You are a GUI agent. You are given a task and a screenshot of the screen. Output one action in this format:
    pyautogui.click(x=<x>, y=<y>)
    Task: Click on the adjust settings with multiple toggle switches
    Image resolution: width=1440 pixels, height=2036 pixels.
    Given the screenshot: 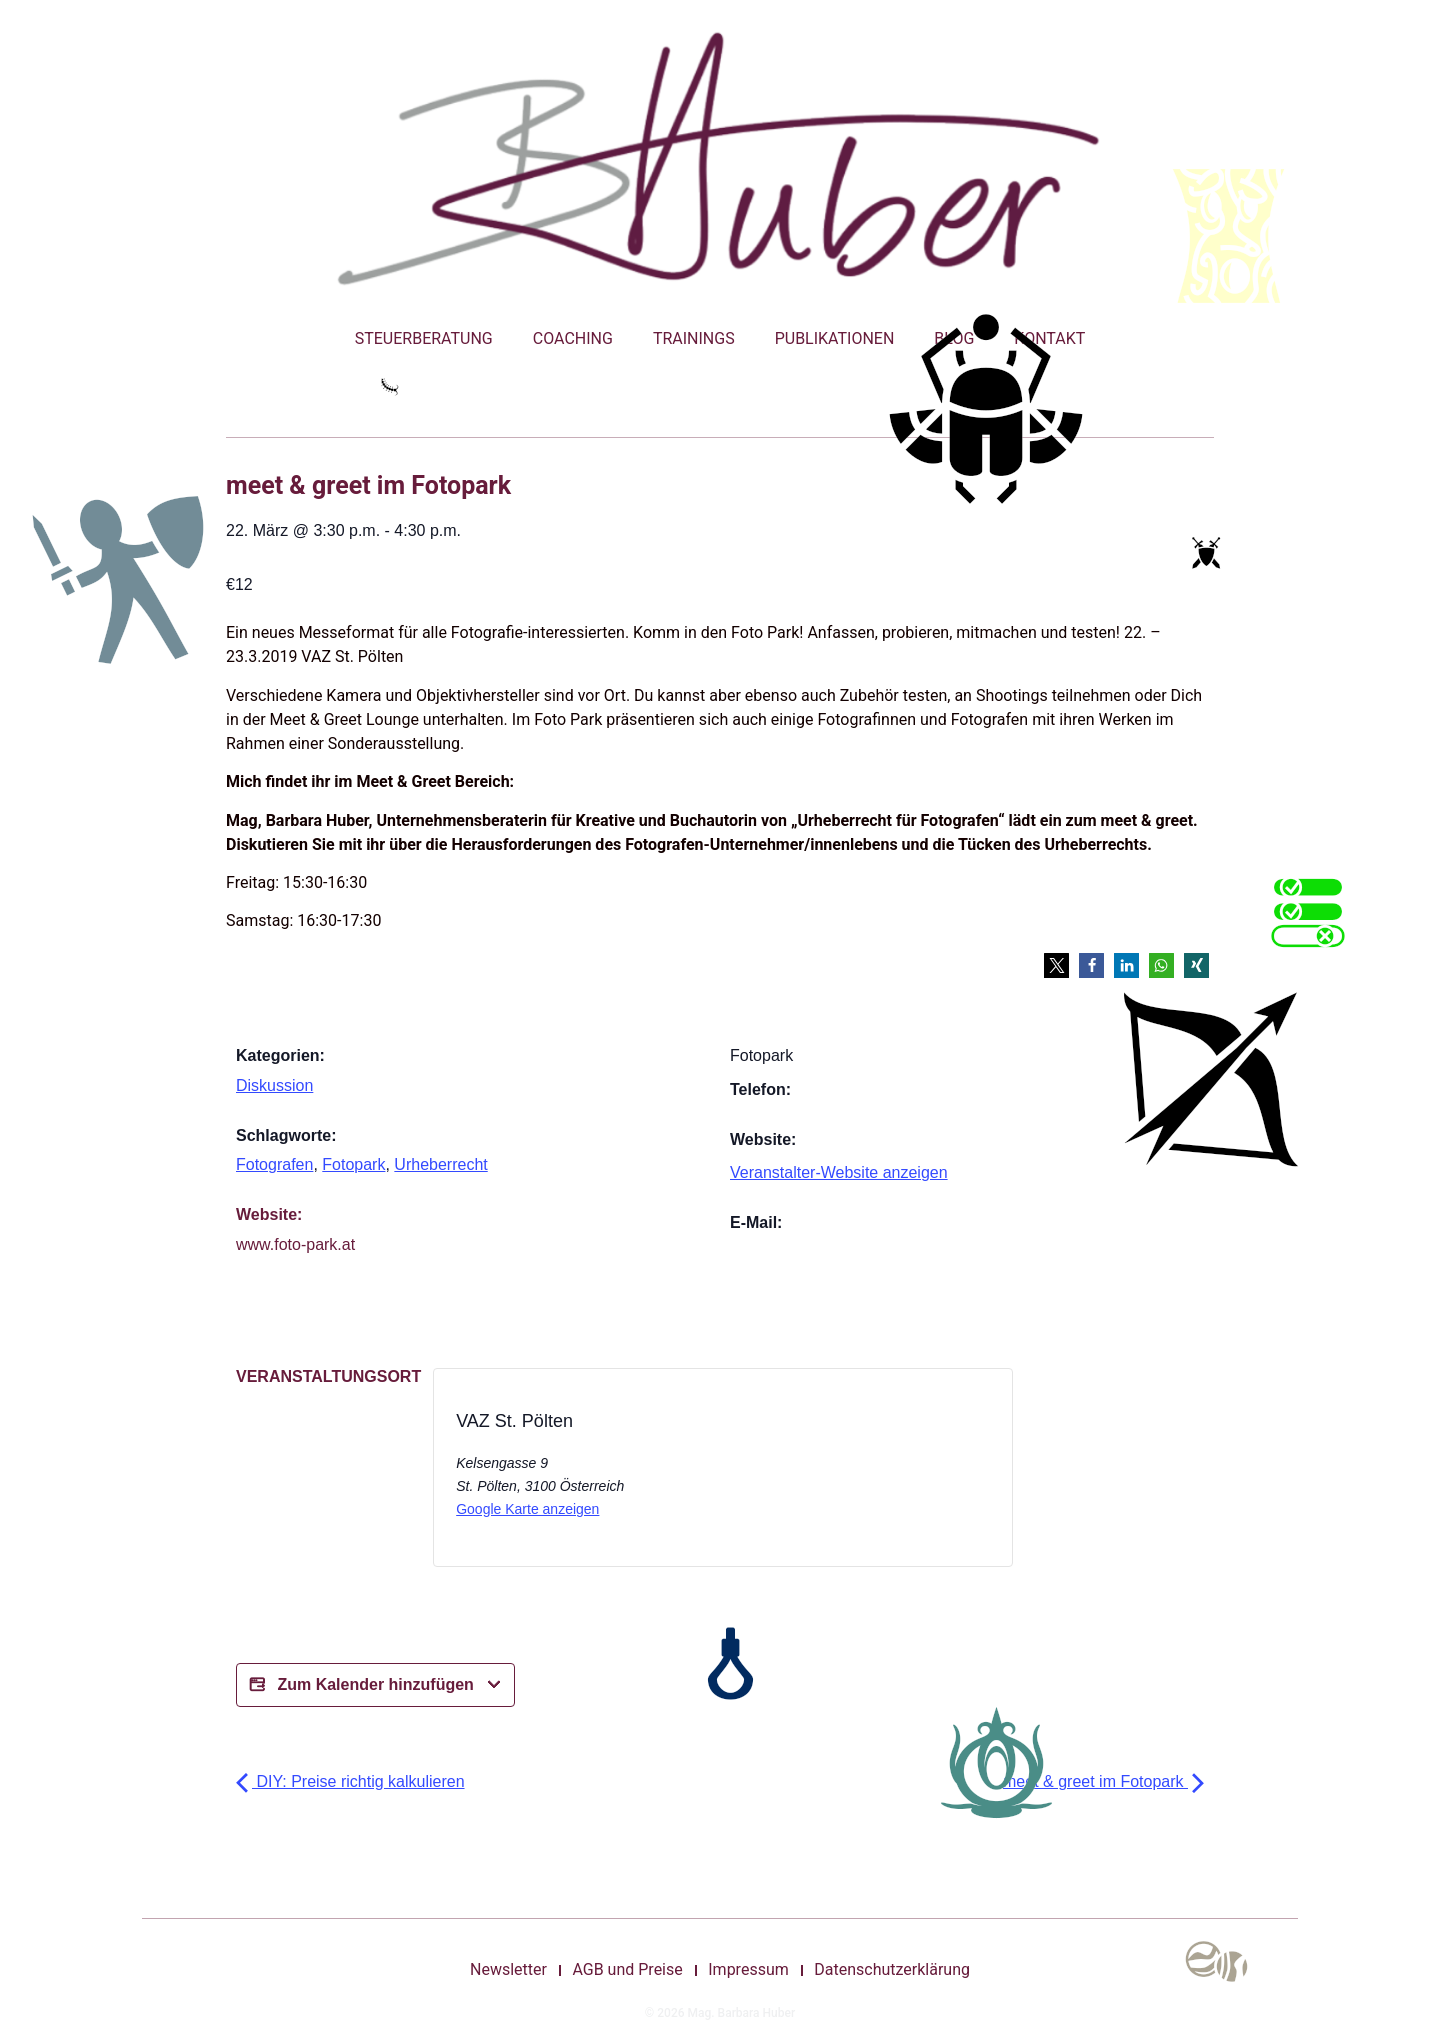 What is the action you would take?
    pyautogui.click(x=1308, y=913)
    